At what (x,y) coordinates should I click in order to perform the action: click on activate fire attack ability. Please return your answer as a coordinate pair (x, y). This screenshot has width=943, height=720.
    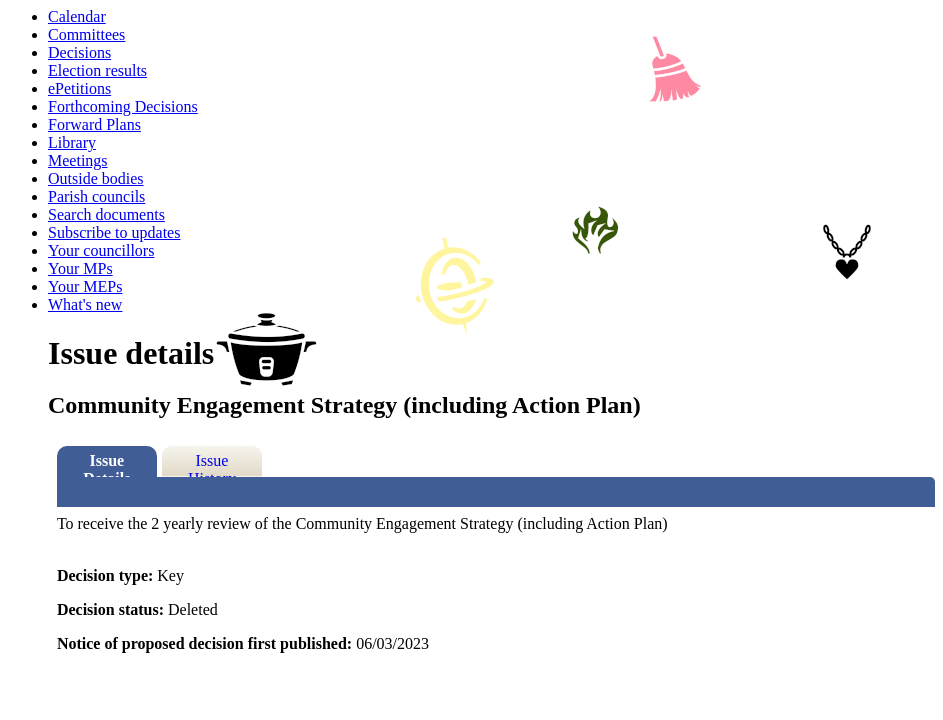
    Looking at the image, I should click on (595, 230).